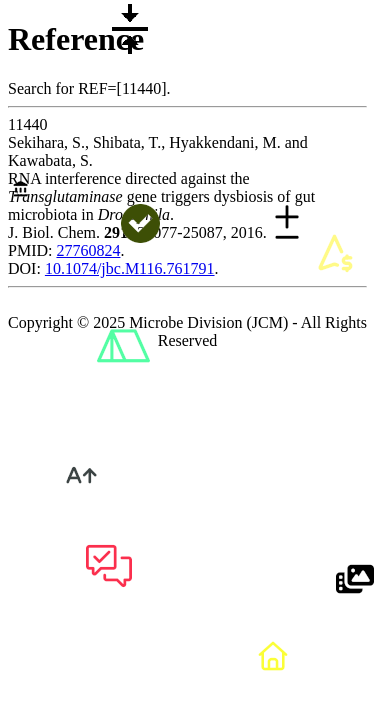  I want to click on view camping or outdoor locations, so click(123, 347).